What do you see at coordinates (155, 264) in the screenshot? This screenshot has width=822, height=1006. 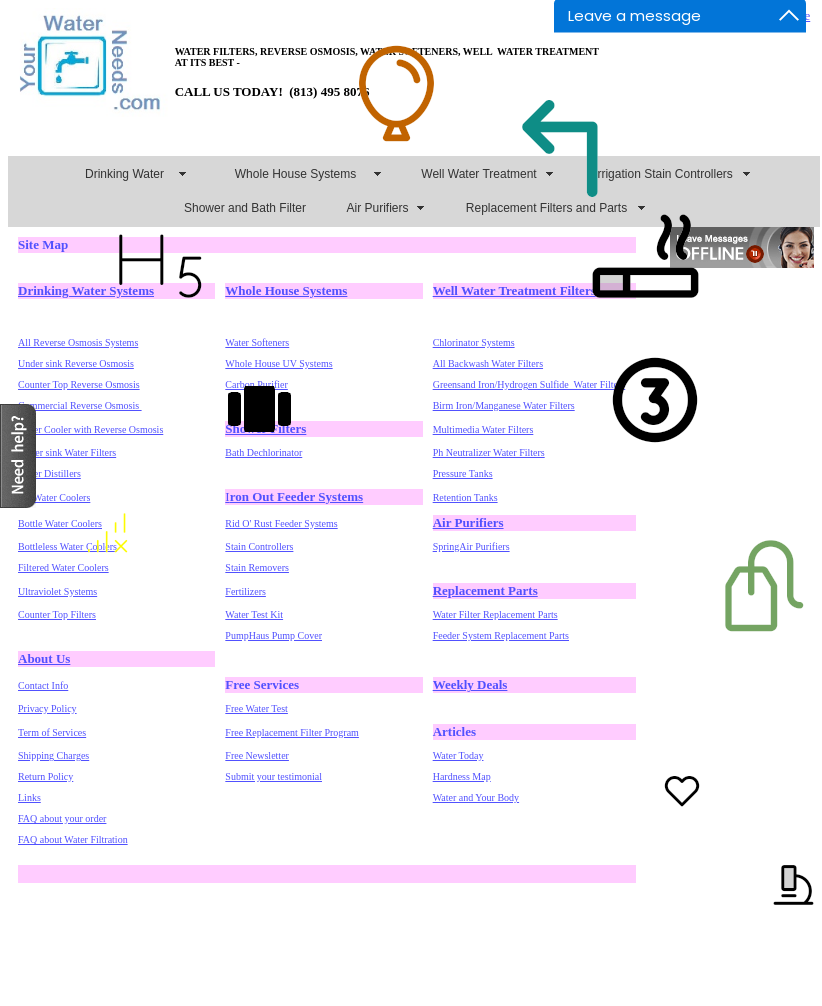 I see `format text as heading level 5` at bounding box center [155, 264].